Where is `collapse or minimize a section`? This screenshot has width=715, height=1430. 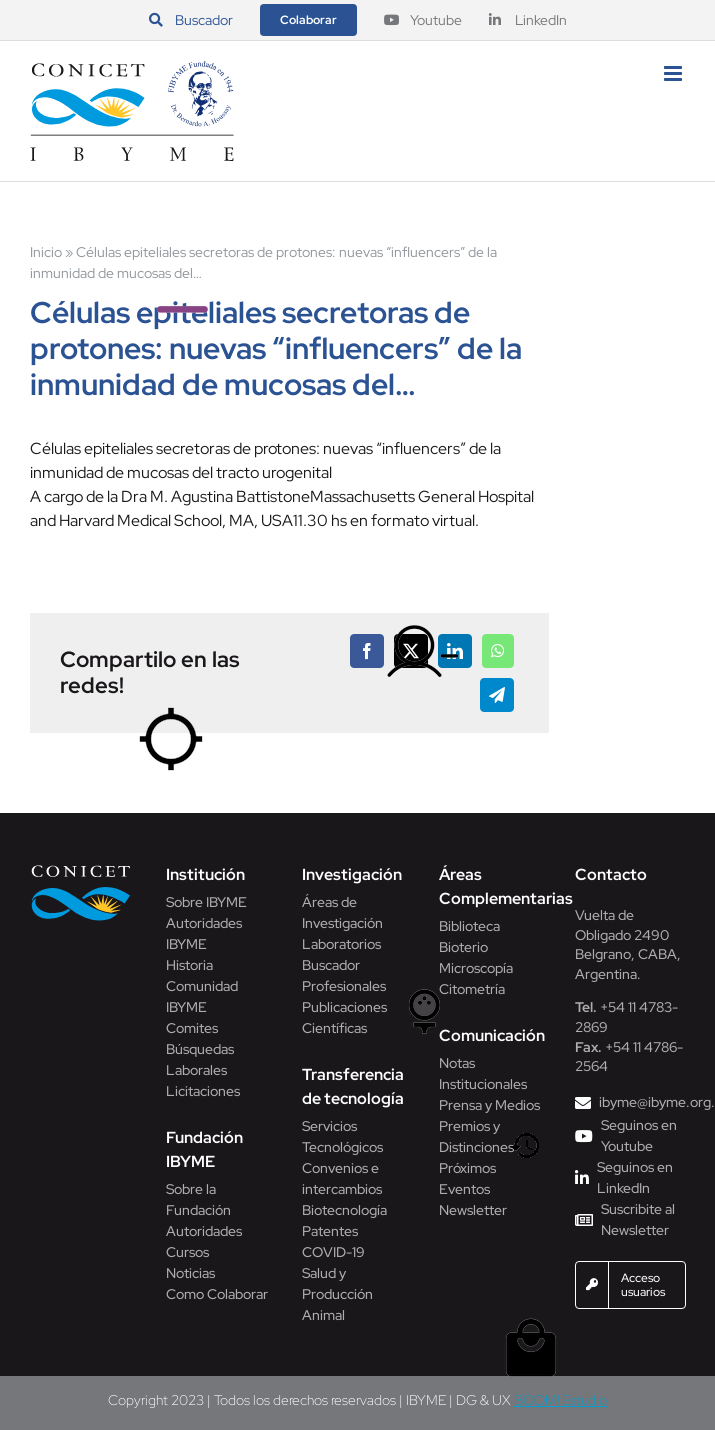
collapse or minimize a section is located at coordinates (183, 310).